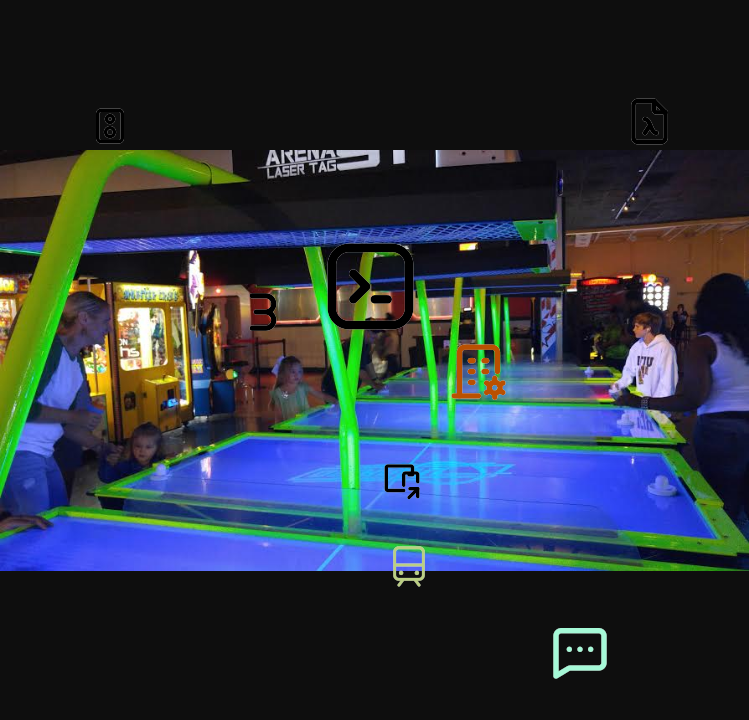 This screenshot has height=720, width=749. I want to click on share content across devices, so click(402, 480).